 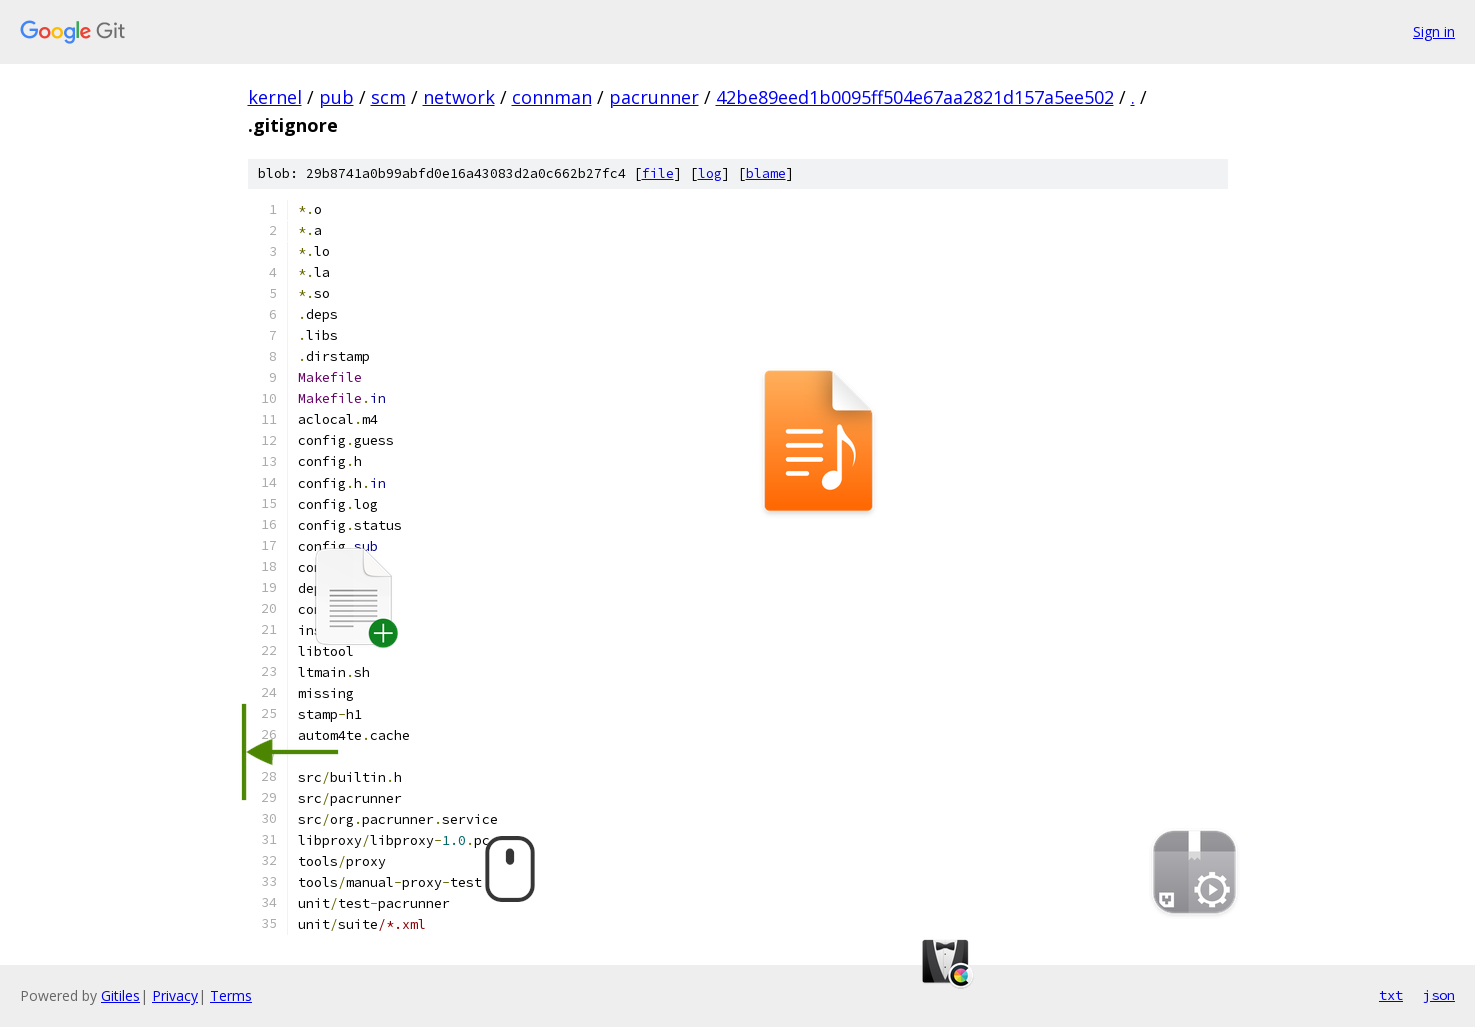 What do you see at coordinates (353, 596) in the screenshot?
I see `create a new document` at bounding box center [353, 596].